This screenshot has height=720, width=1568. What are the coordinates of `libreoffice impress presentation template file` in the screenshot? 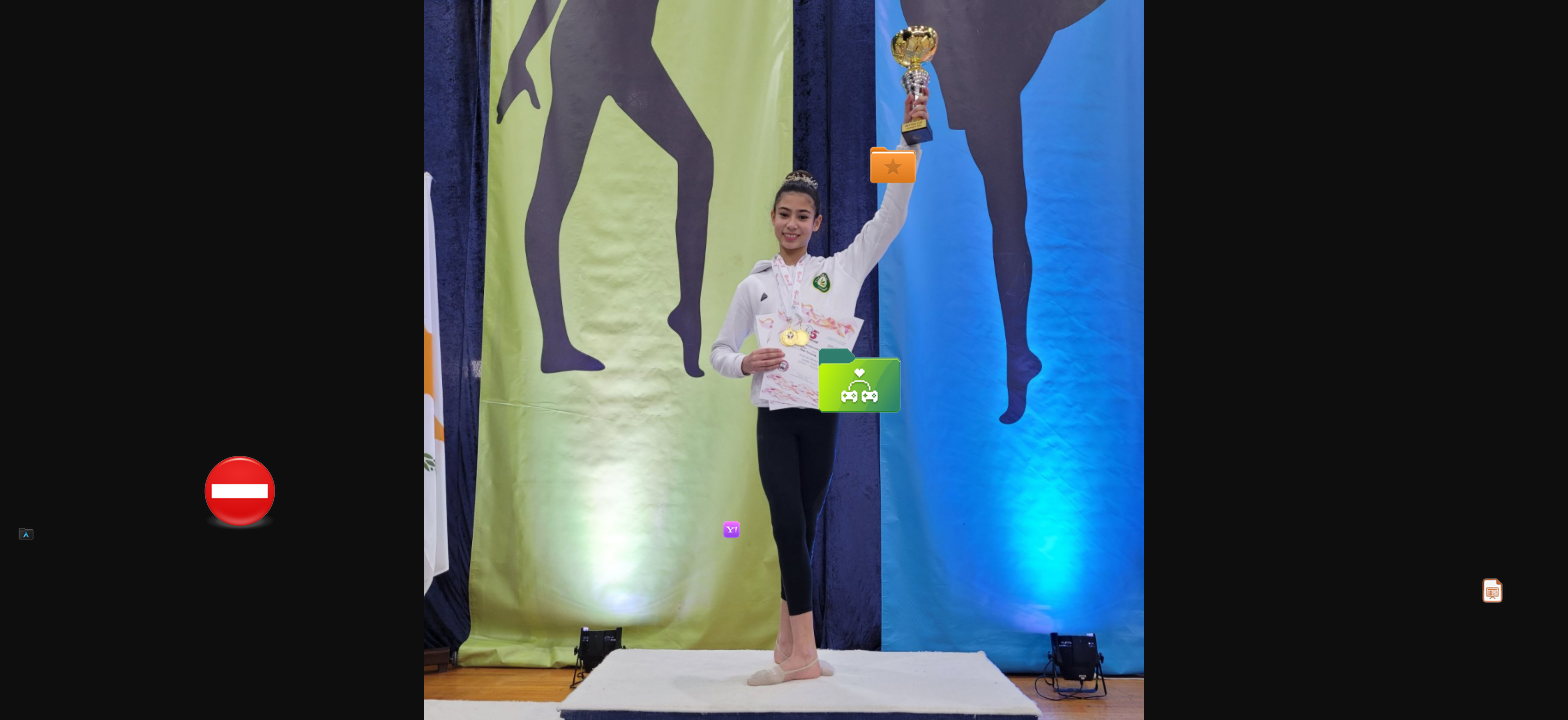 It's located at (1492, 590).